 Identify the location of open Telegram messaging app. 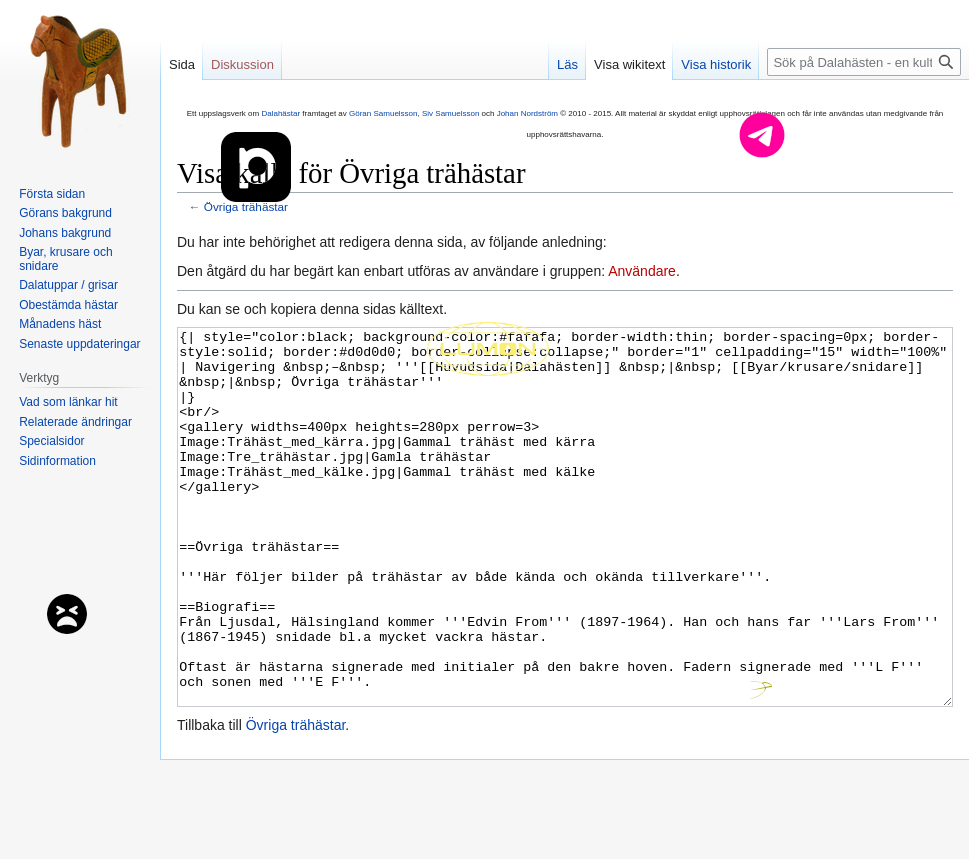
(762, 135).